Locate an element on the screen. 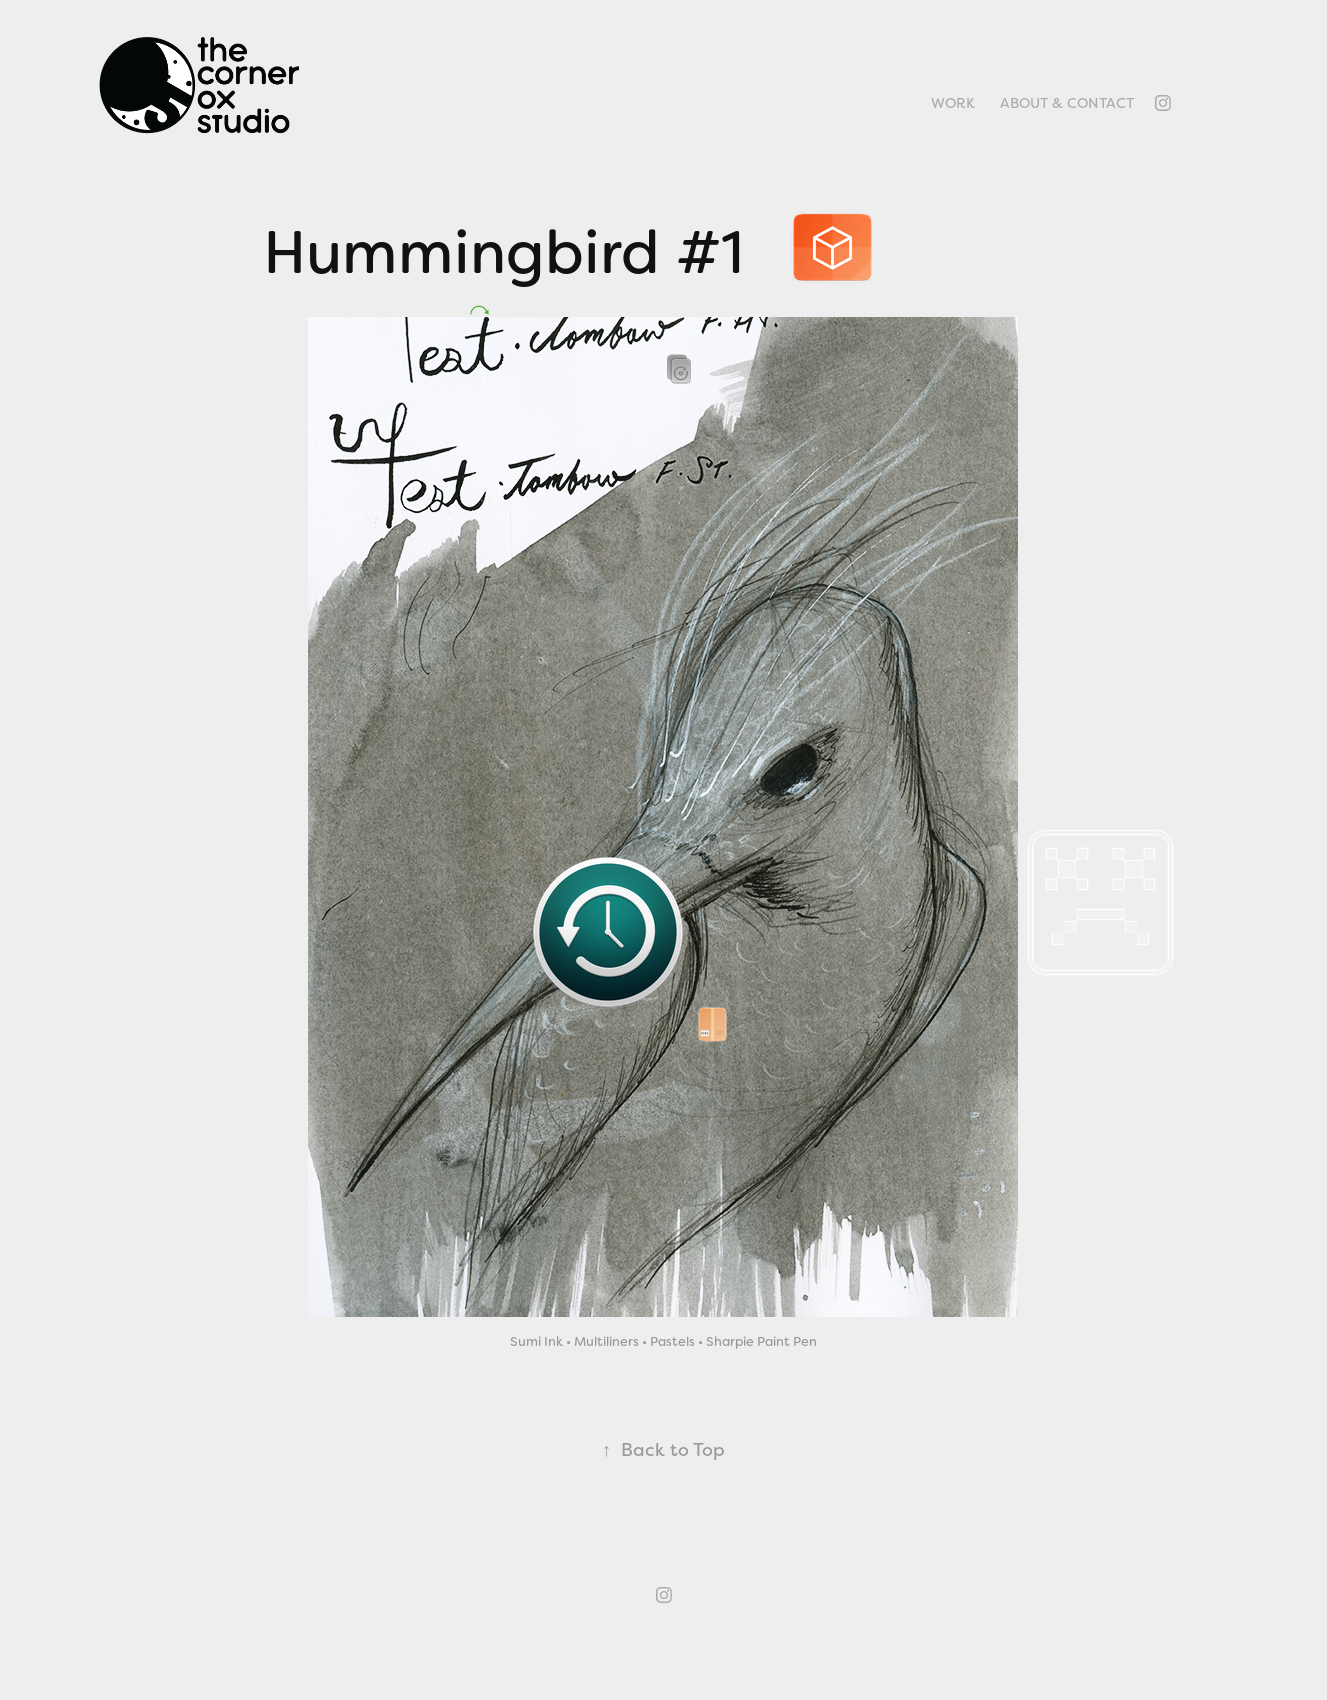 The width and height of the screenshot is (1327, 1700). open time machine backup settings is located at coordinates (608, 932).